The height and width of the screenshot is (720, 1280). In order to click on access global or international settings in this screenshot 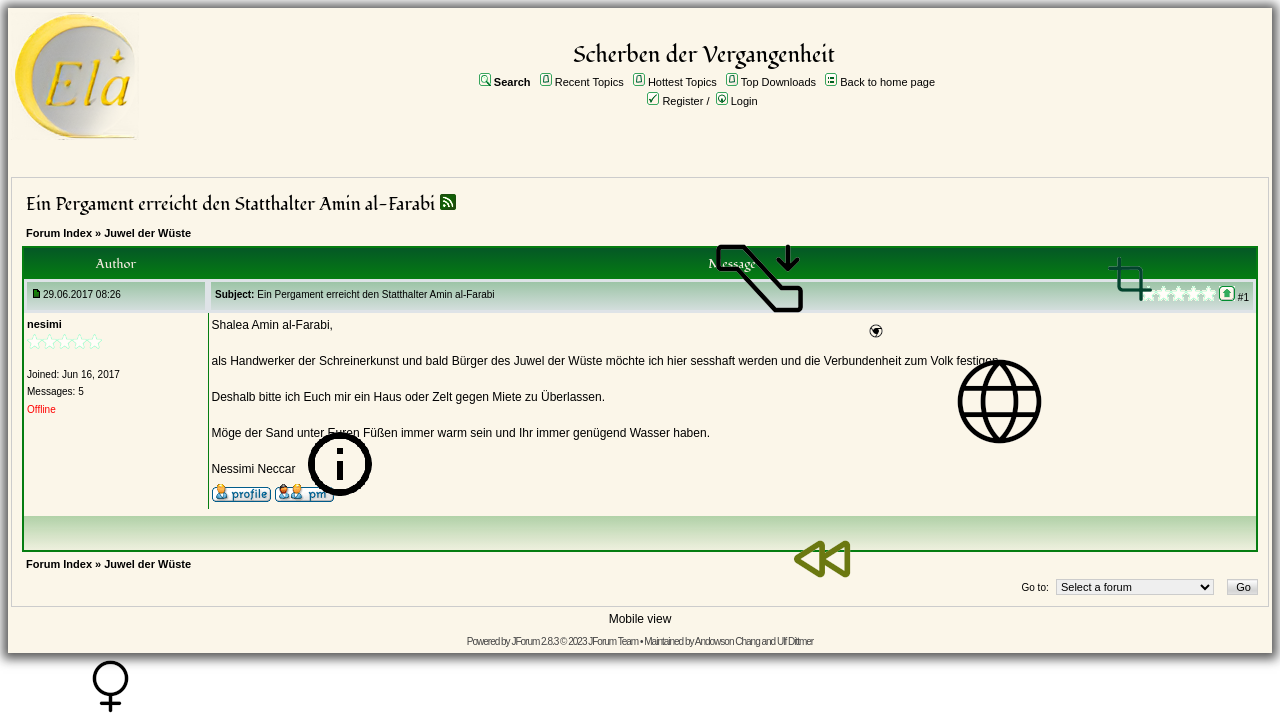, I will do `click(999, 401)`.